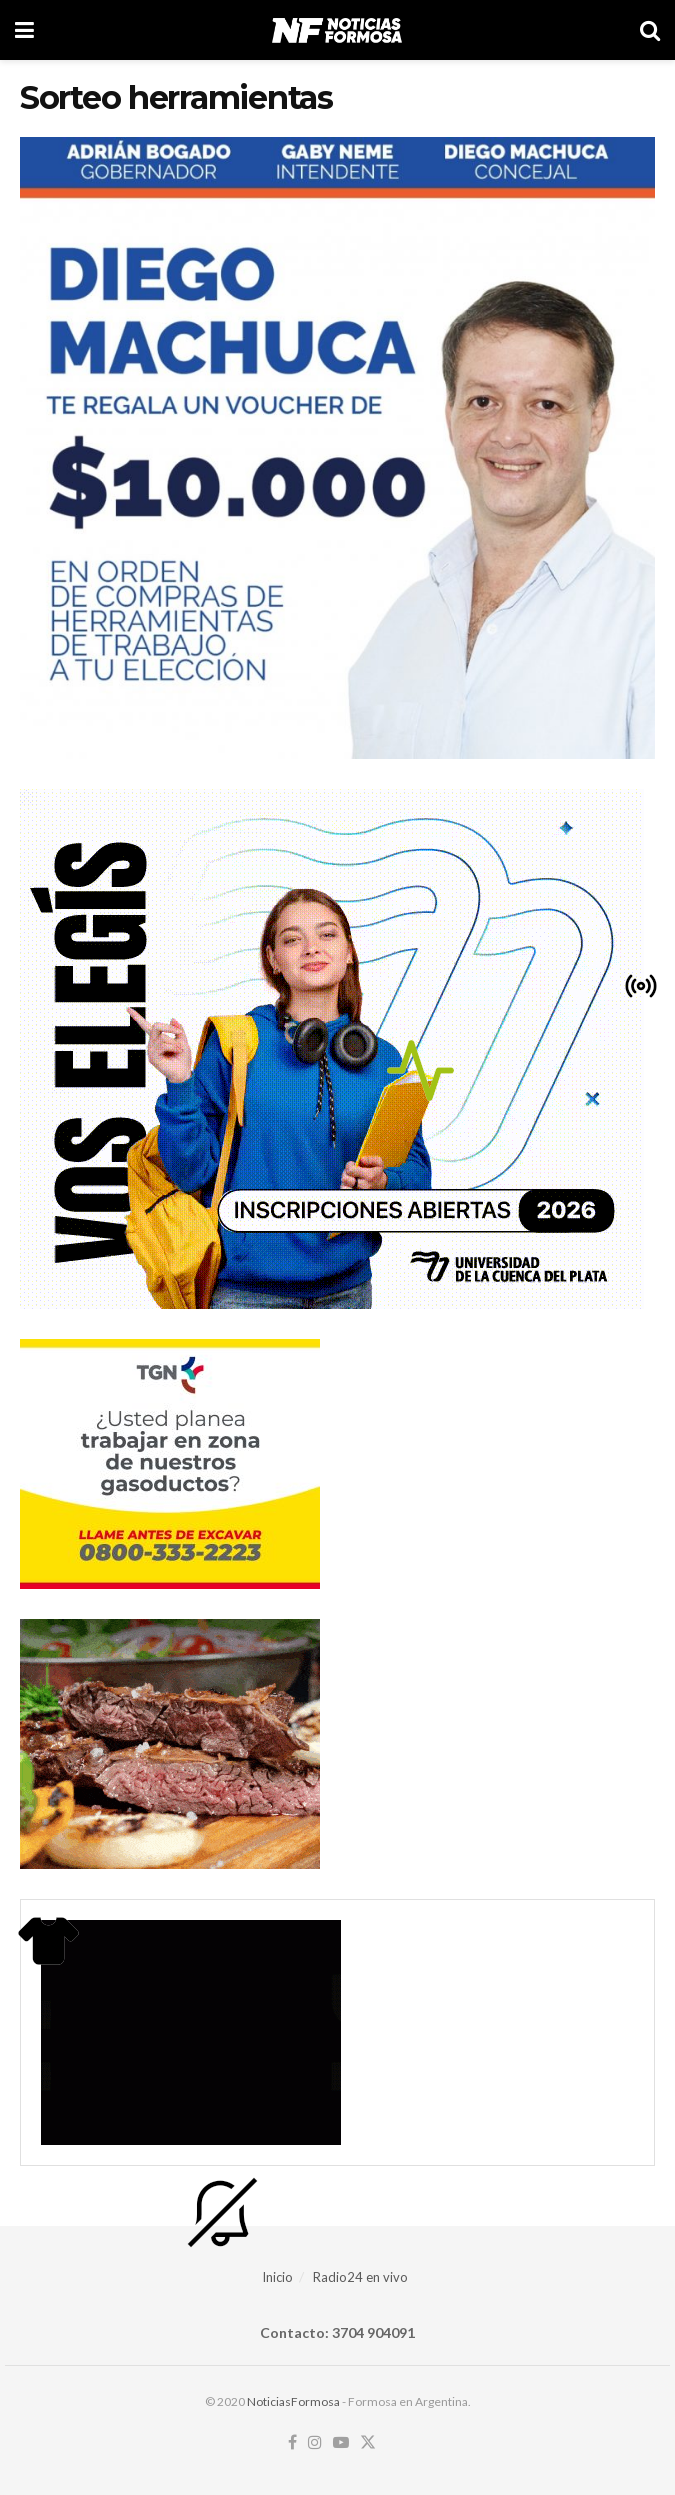 The width and height of the screenshot is (675, 2495). Describe the element at coordinates (220, 2213) in the screenshot. I see `mute notifications` at that location.